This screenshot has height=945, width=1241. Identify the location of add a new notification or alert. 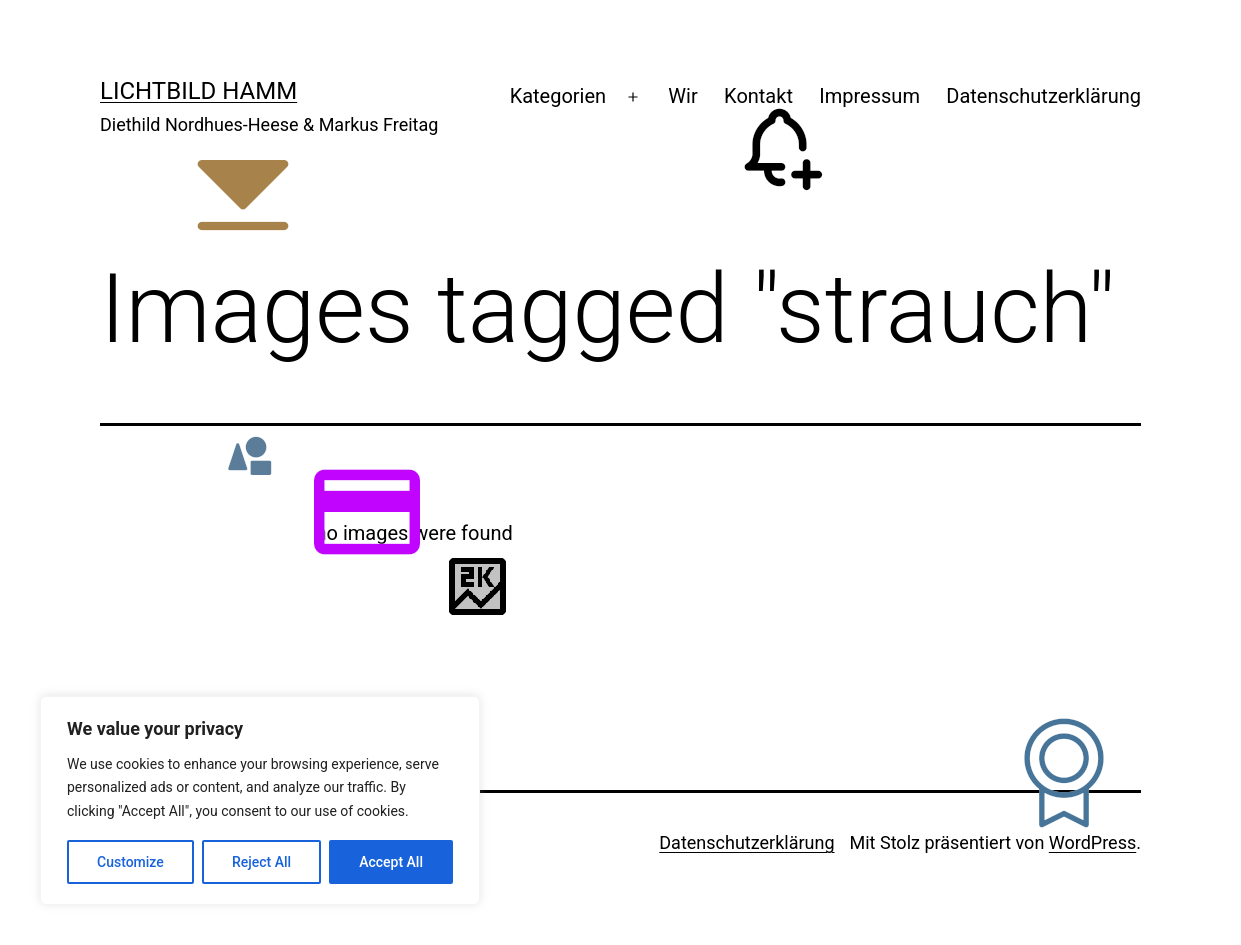
(779, 147).